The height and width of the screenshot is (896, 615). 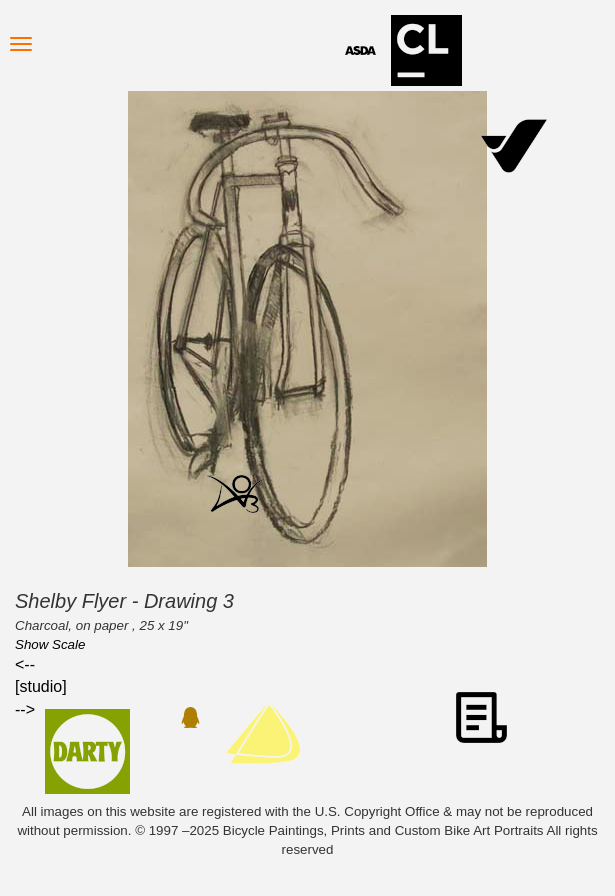 What do you see at coordinates (426, 50) in the screenshot?
I see `open CLion IDE` at bounding box center [426, 50].